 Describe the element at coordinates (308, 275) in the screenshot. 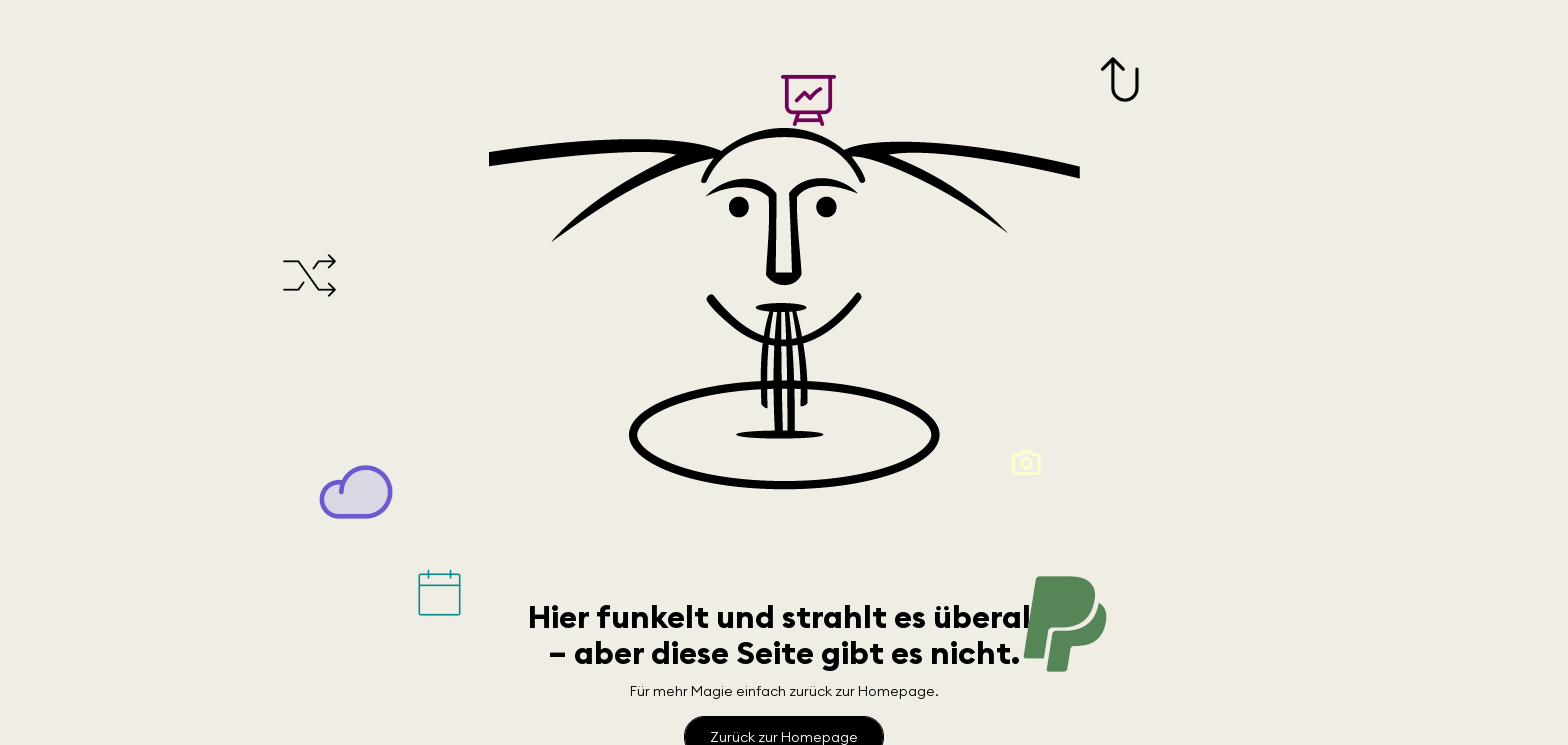

I see `shuffle or randomize playlist order` at that location.